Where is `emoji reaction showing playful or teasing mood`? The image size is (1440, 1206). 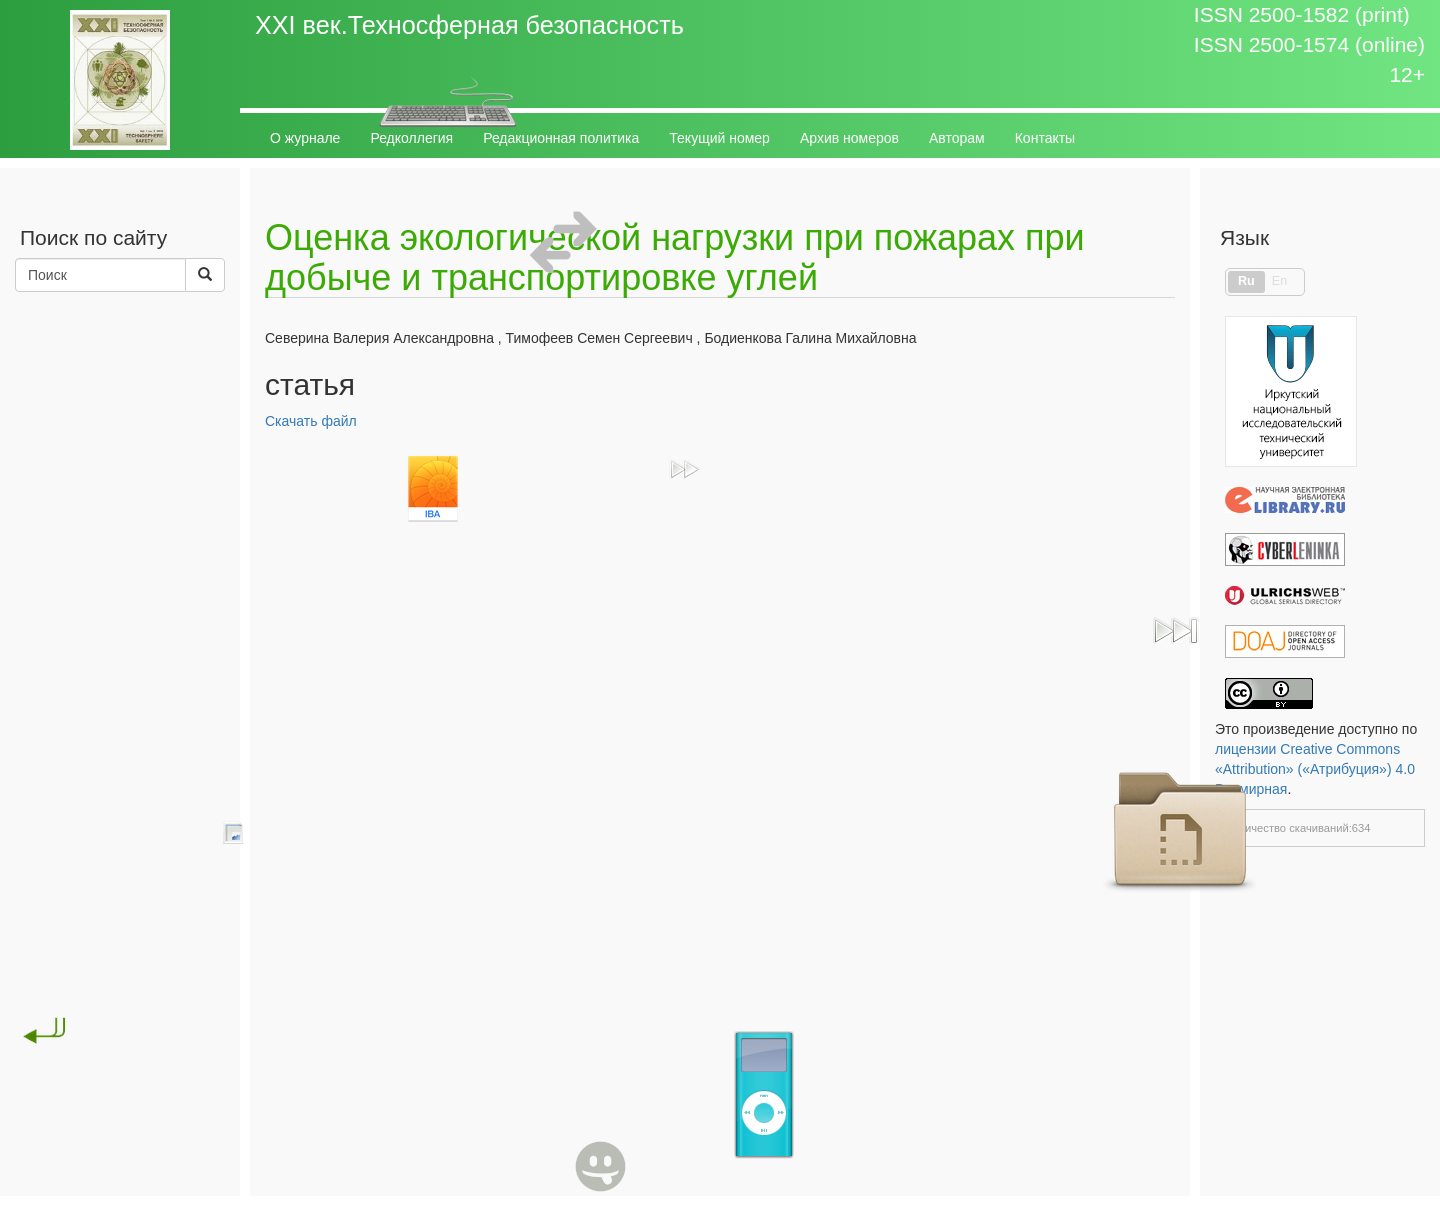
emoji reaction showing playful or teasing mood is located at coordinates (600, 1166).